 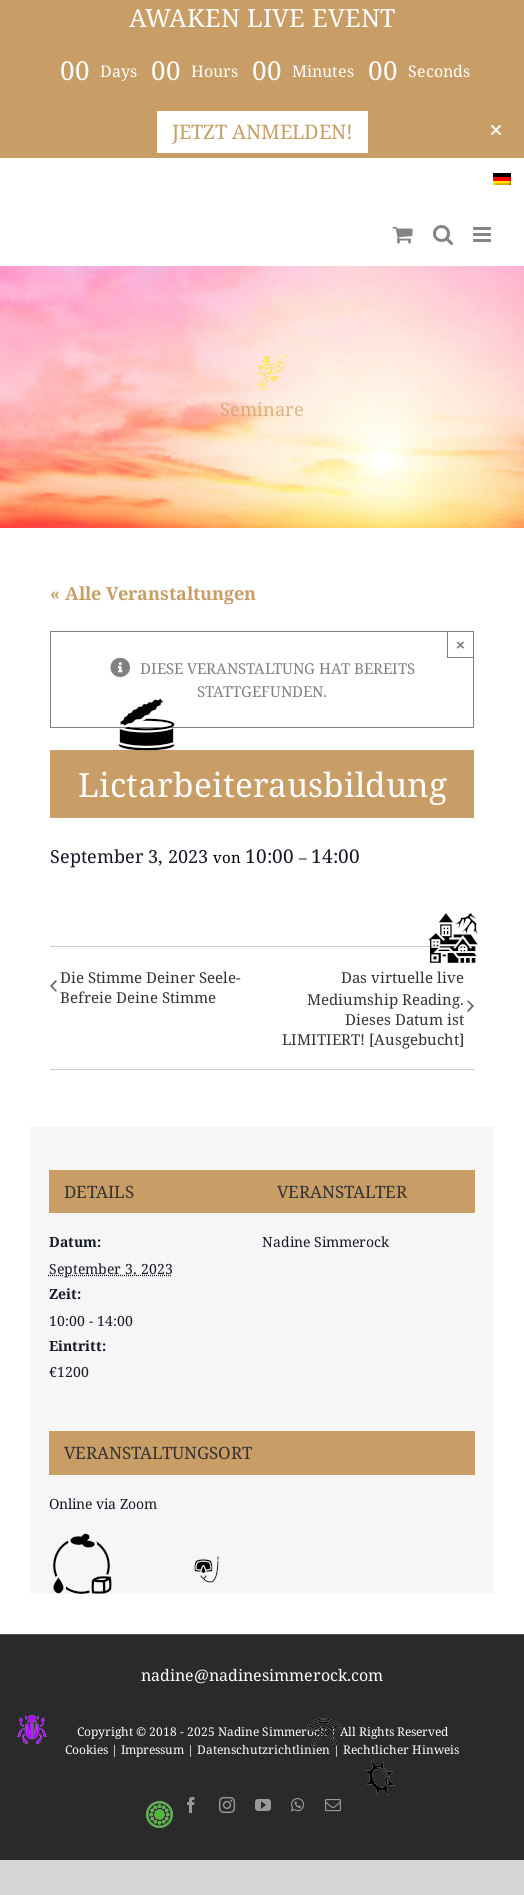 What do you see at coordinates (380, 1778) in the screenshot?
I see `equip a spiked collar accessory to your pet or character` at bounding box center [380, 1778].